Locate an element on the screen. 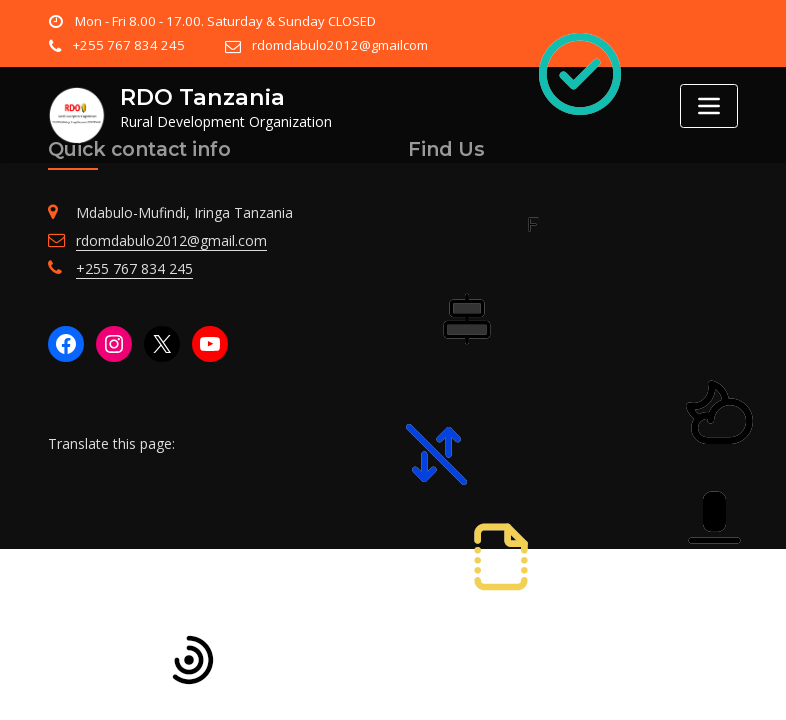 Image resolution: width=786 pixels, height=720 pixels. align objects to horizontal center is located at coordinates (467, 319).